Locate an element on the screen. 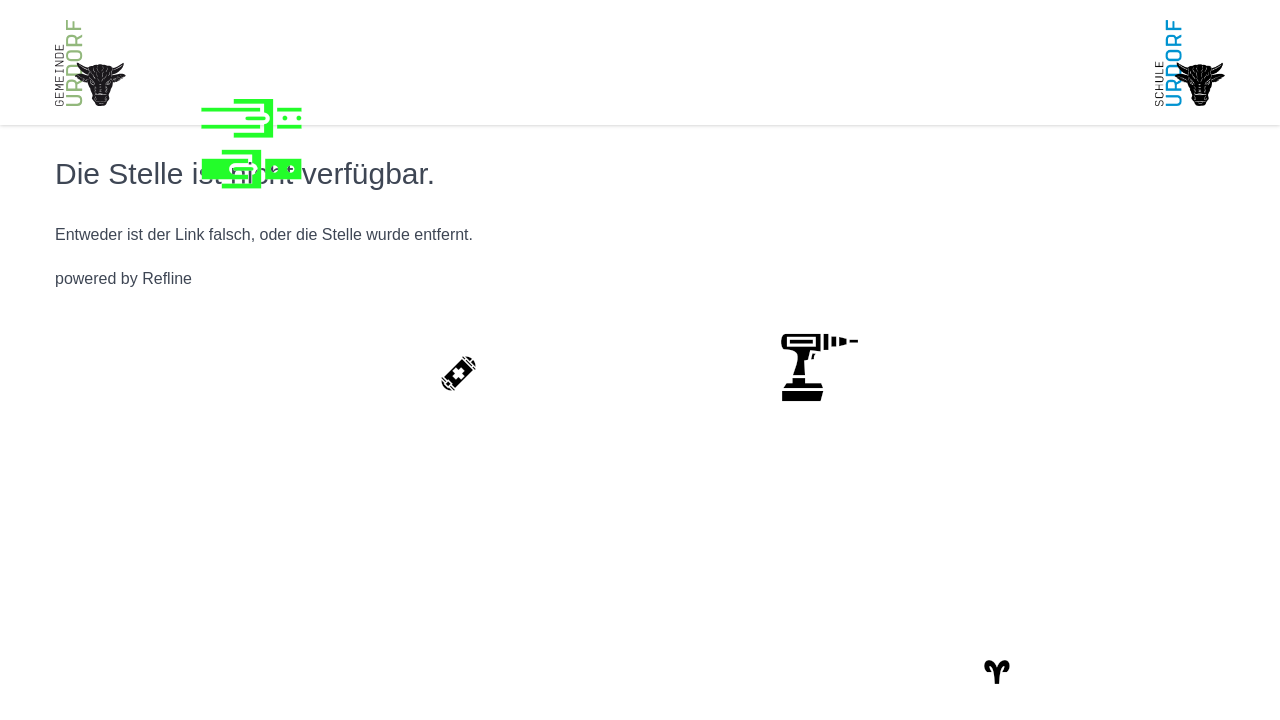  use a health potion or healing item is located at coordinates (458, 373).